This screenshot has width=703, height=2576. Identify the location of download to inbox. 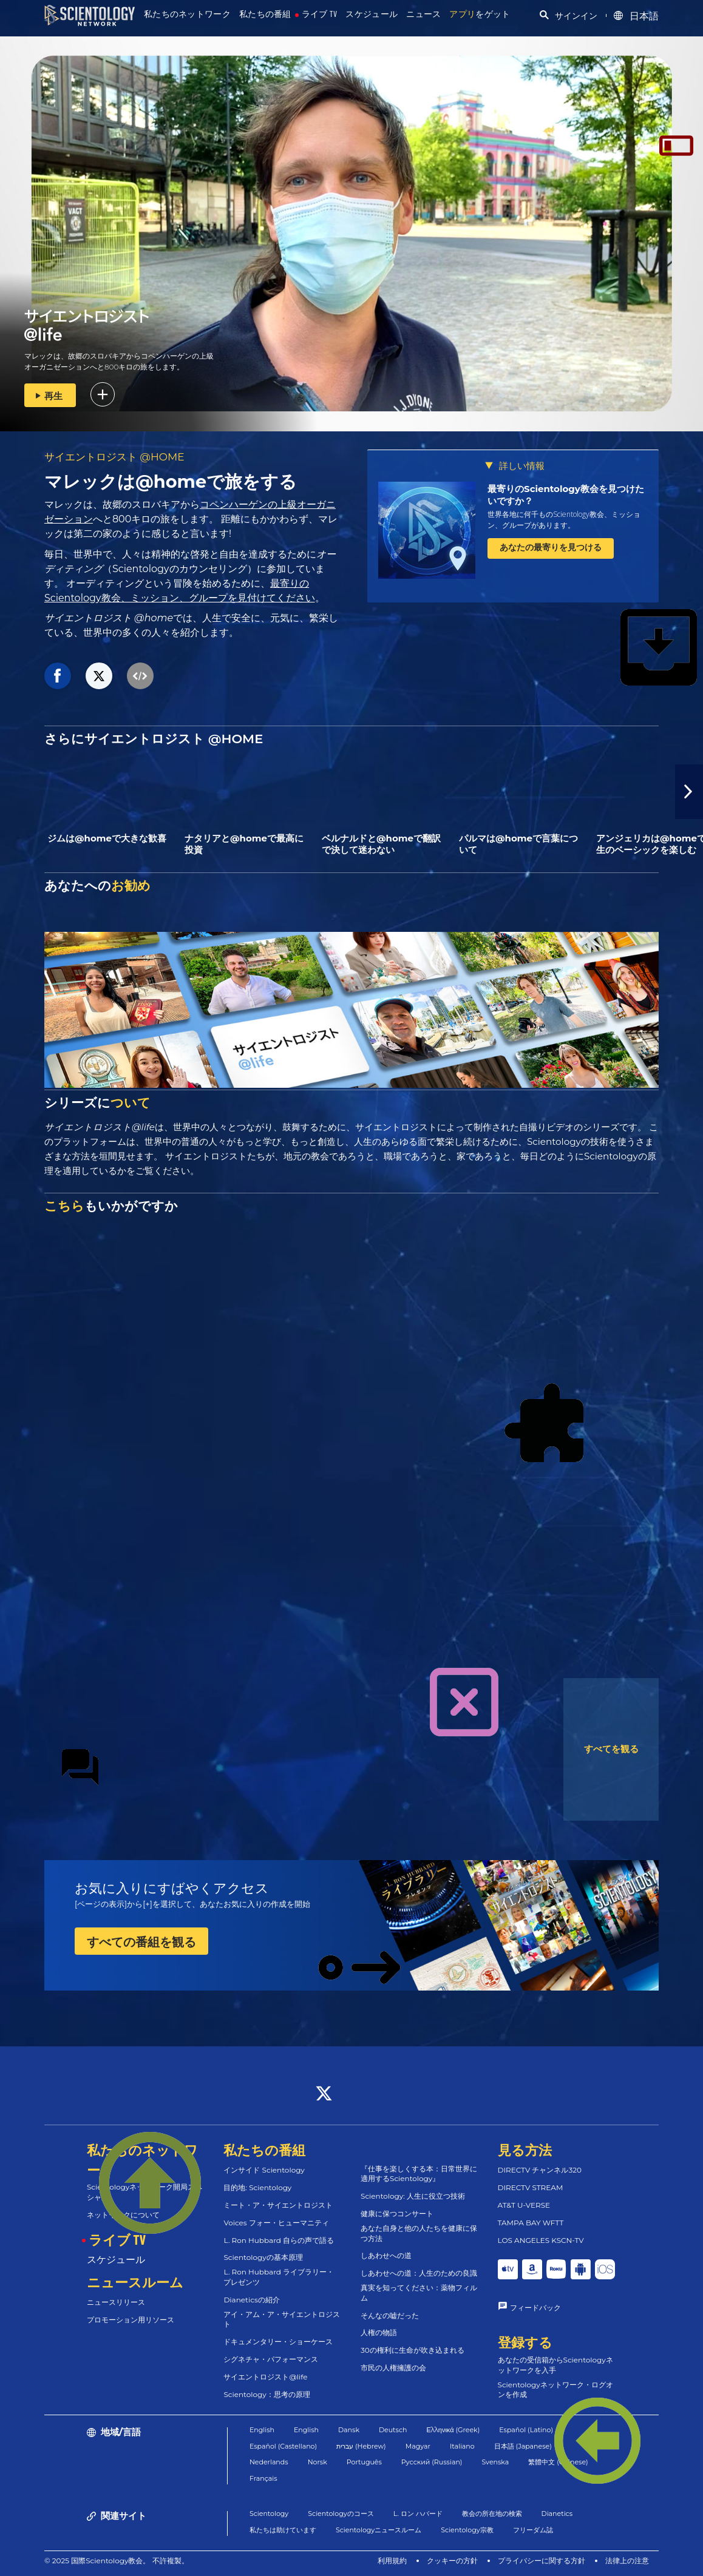
(659, 647).